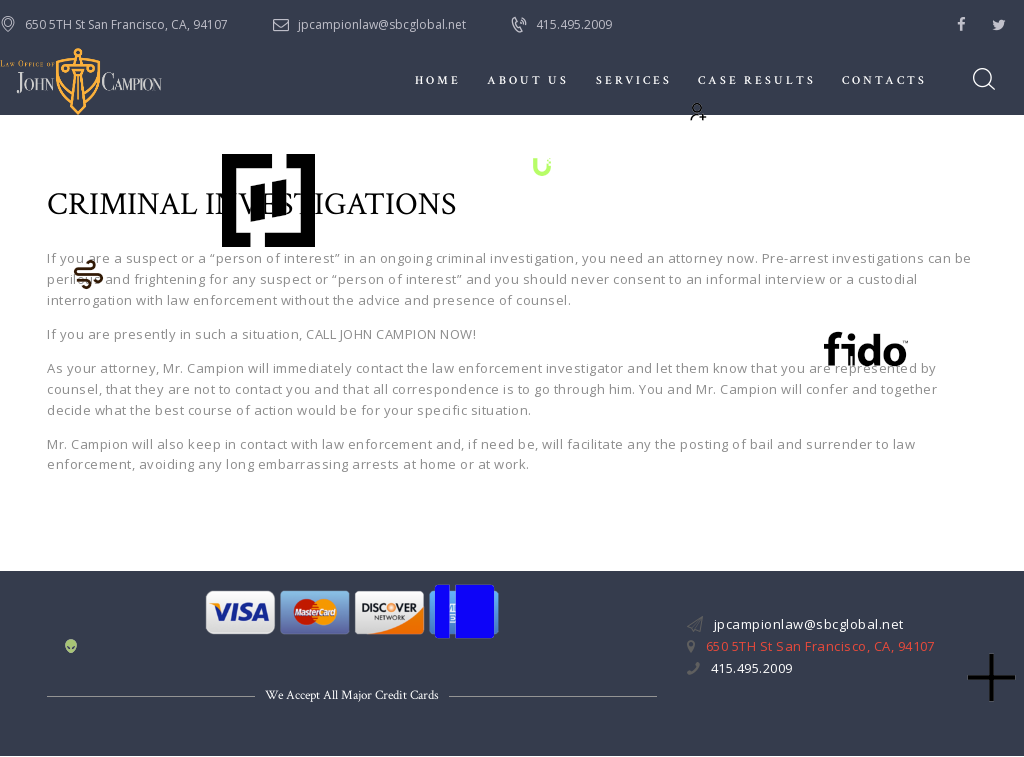 The width and height of the screenshot is (1024, 757). Describe the element at coordinates (71, 646) in the screenshot. I see `extraterrestrial or sci-fi themed content` at that location.